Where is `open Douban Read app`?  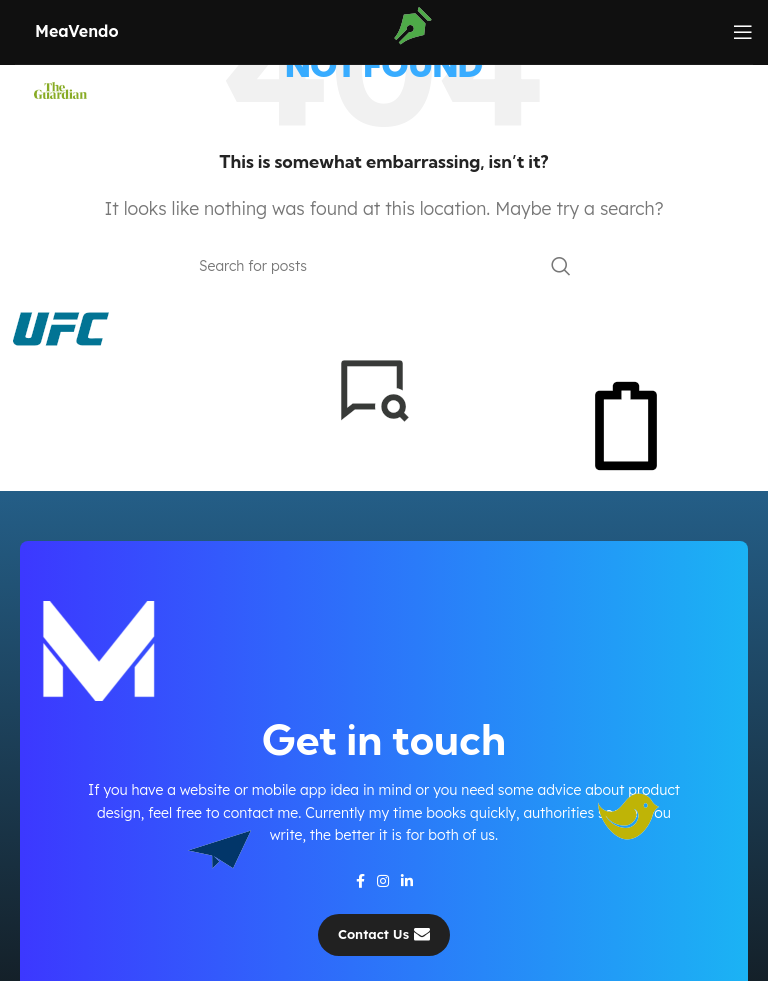
open Douban Read app is located at coordinates (628, 816).